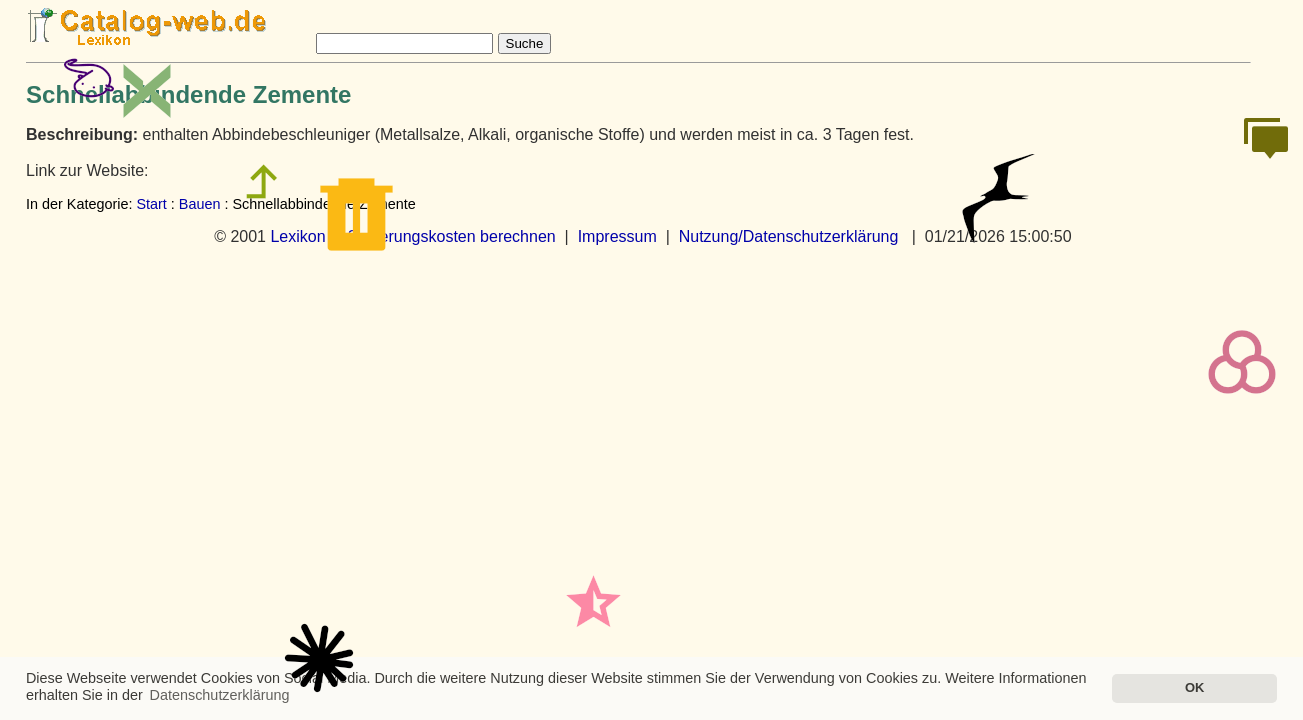 The width and height of the screenshot is (1303, 720). Describe the element at coordinates (319, 658) in the screenshot. I see `open the Claude AI assistant` at that location.